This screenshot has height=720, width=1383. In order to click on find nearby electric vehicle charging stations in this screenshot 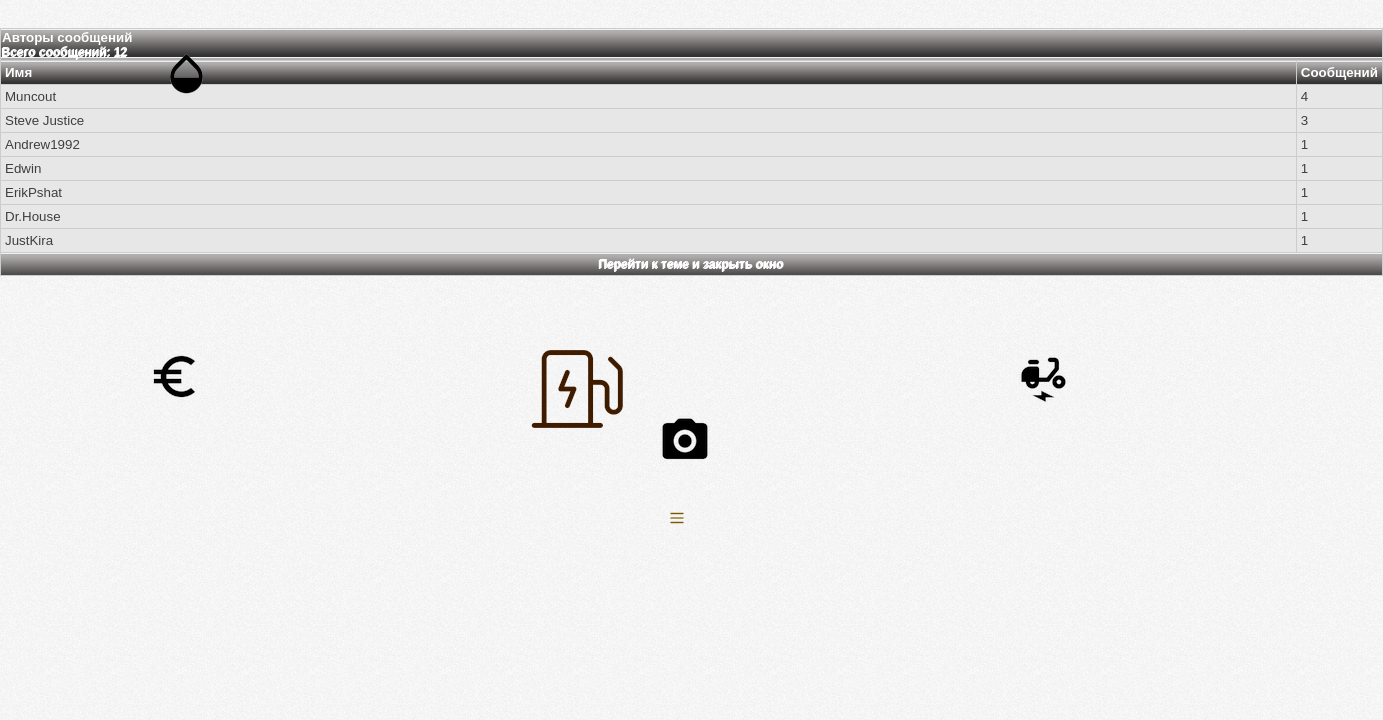, I will do `click(574, 389)`.